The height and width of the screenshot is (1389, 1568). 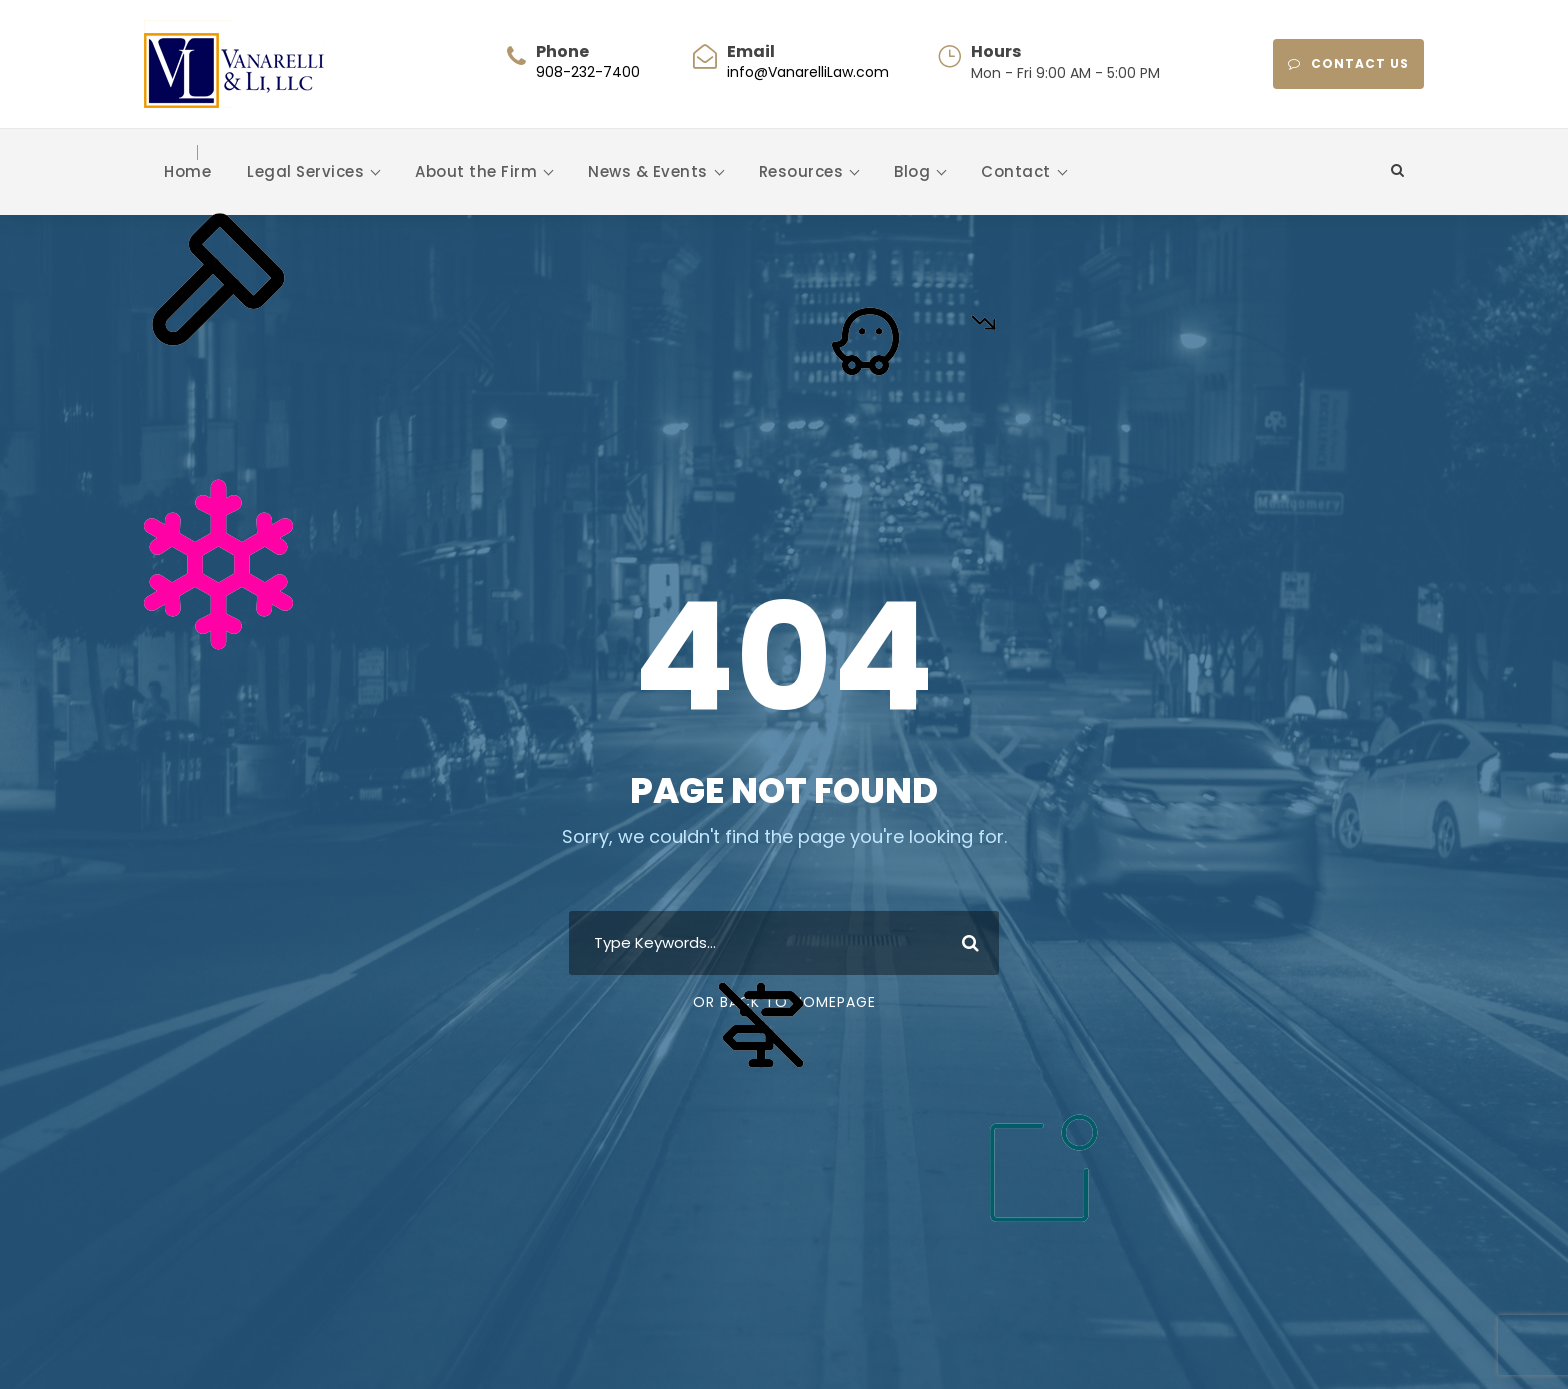 What do you see at coordinates (218, 564) in the screenshot?
I see `activate cooling or air conditioning mode` at bounding box center [218, 564].